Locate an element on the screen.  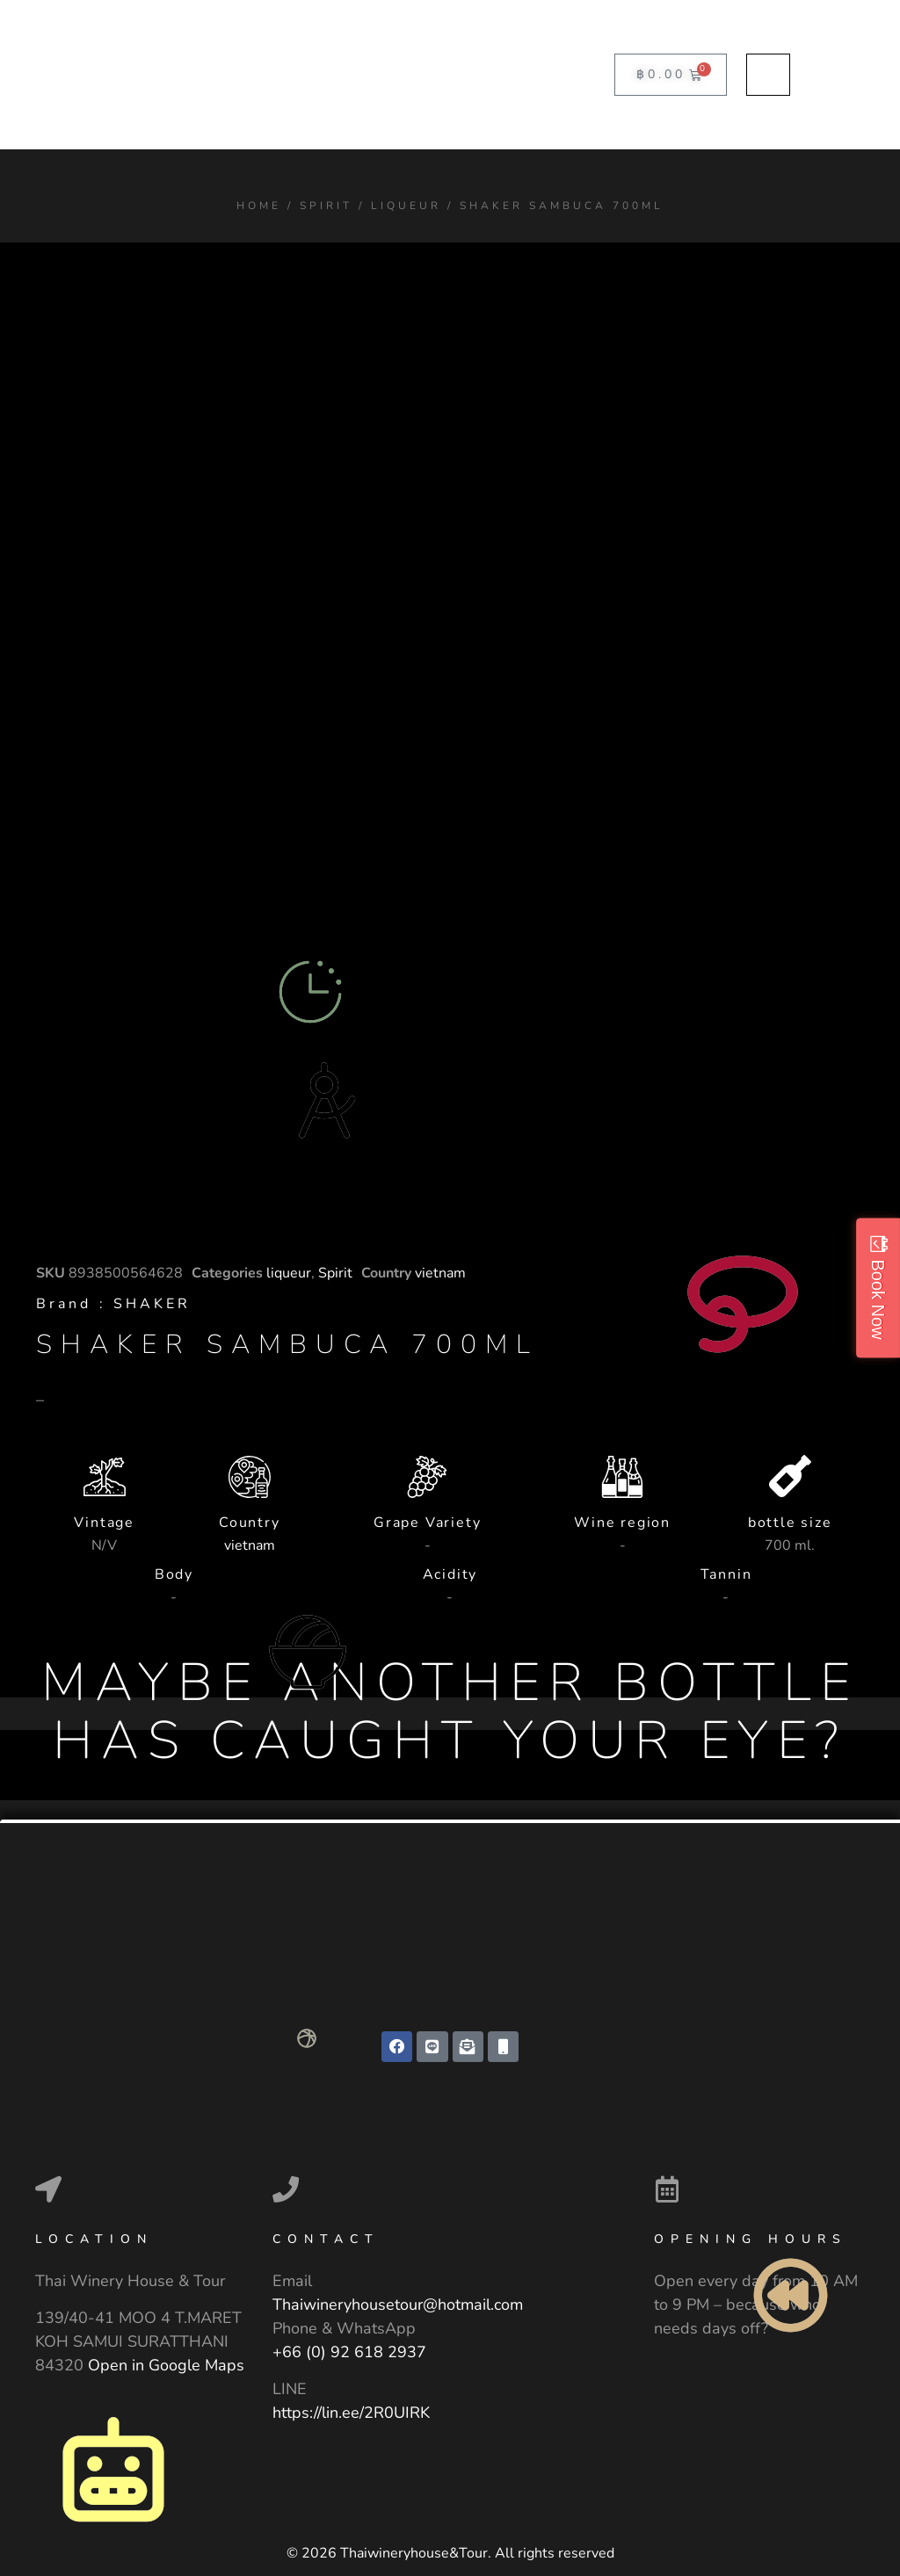
access games or entertainment features is located at coordinates (307, 2038).